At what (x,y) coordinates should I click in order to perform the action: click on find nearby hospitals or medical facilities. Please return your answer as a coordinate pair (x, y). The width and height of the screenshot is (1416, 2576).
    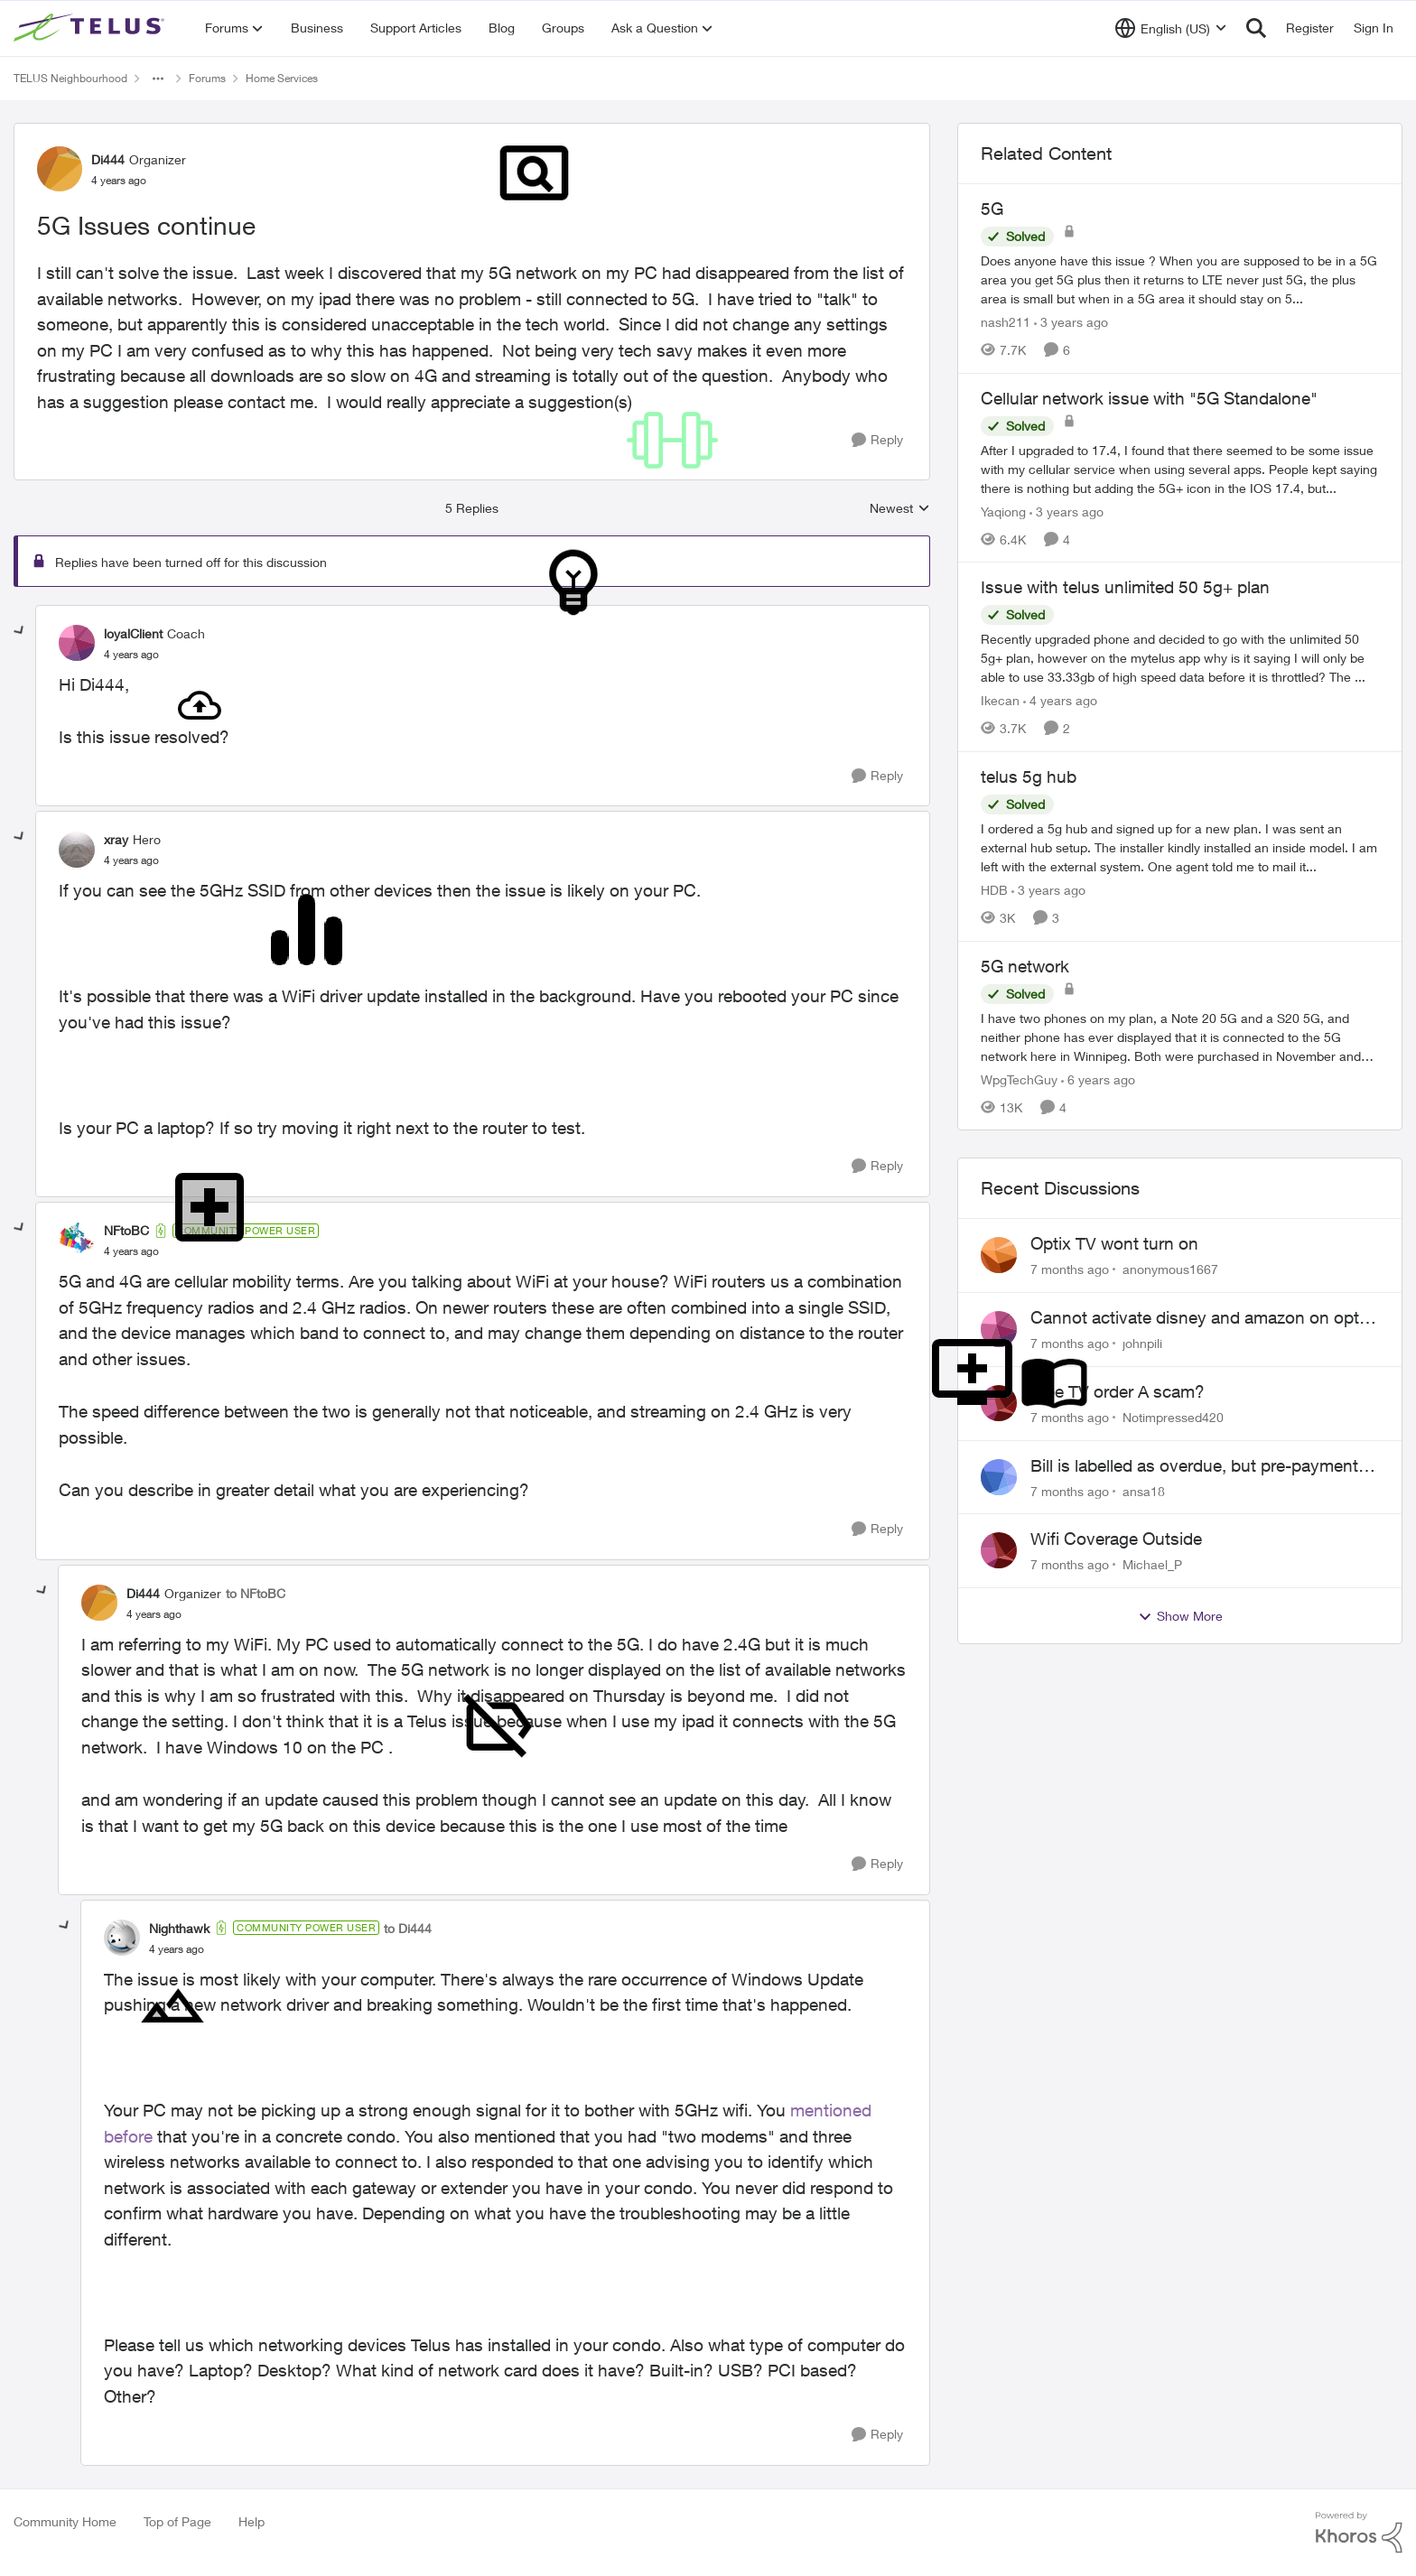
    Looking at the image, I should click on (210, 1207).